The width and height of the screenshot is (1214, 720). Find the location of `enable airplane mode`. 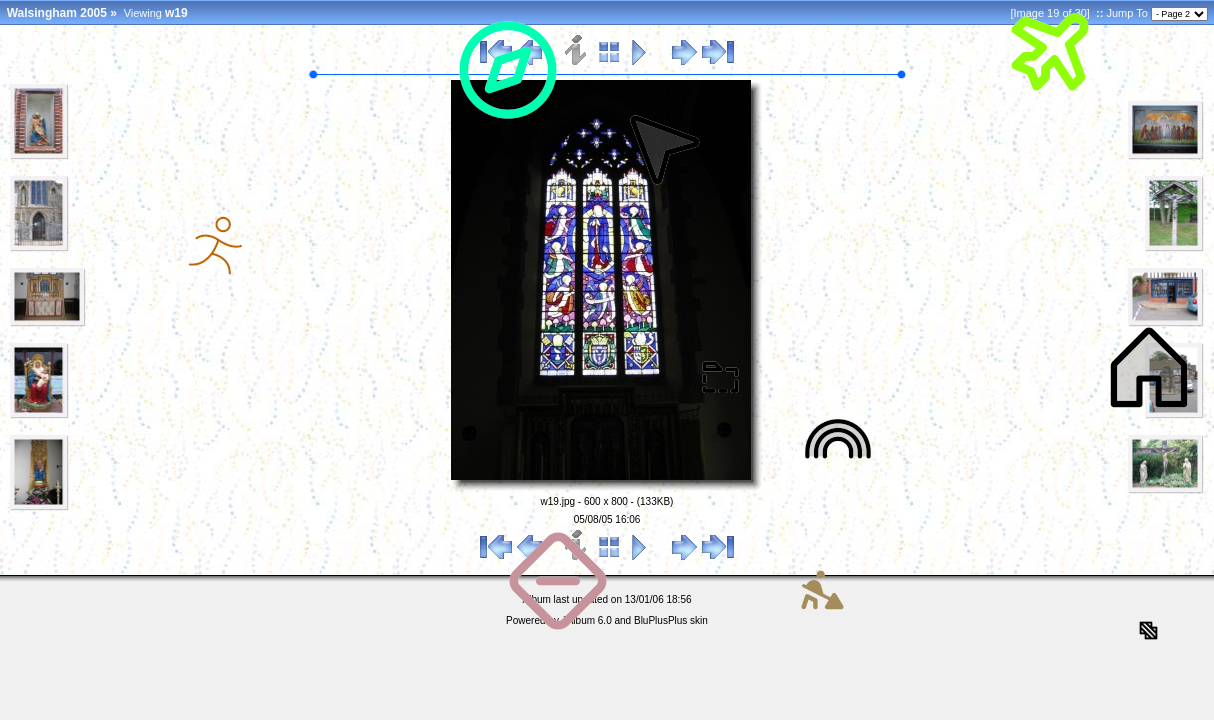

enable airplane mode is located at coordinates (1051, 50).